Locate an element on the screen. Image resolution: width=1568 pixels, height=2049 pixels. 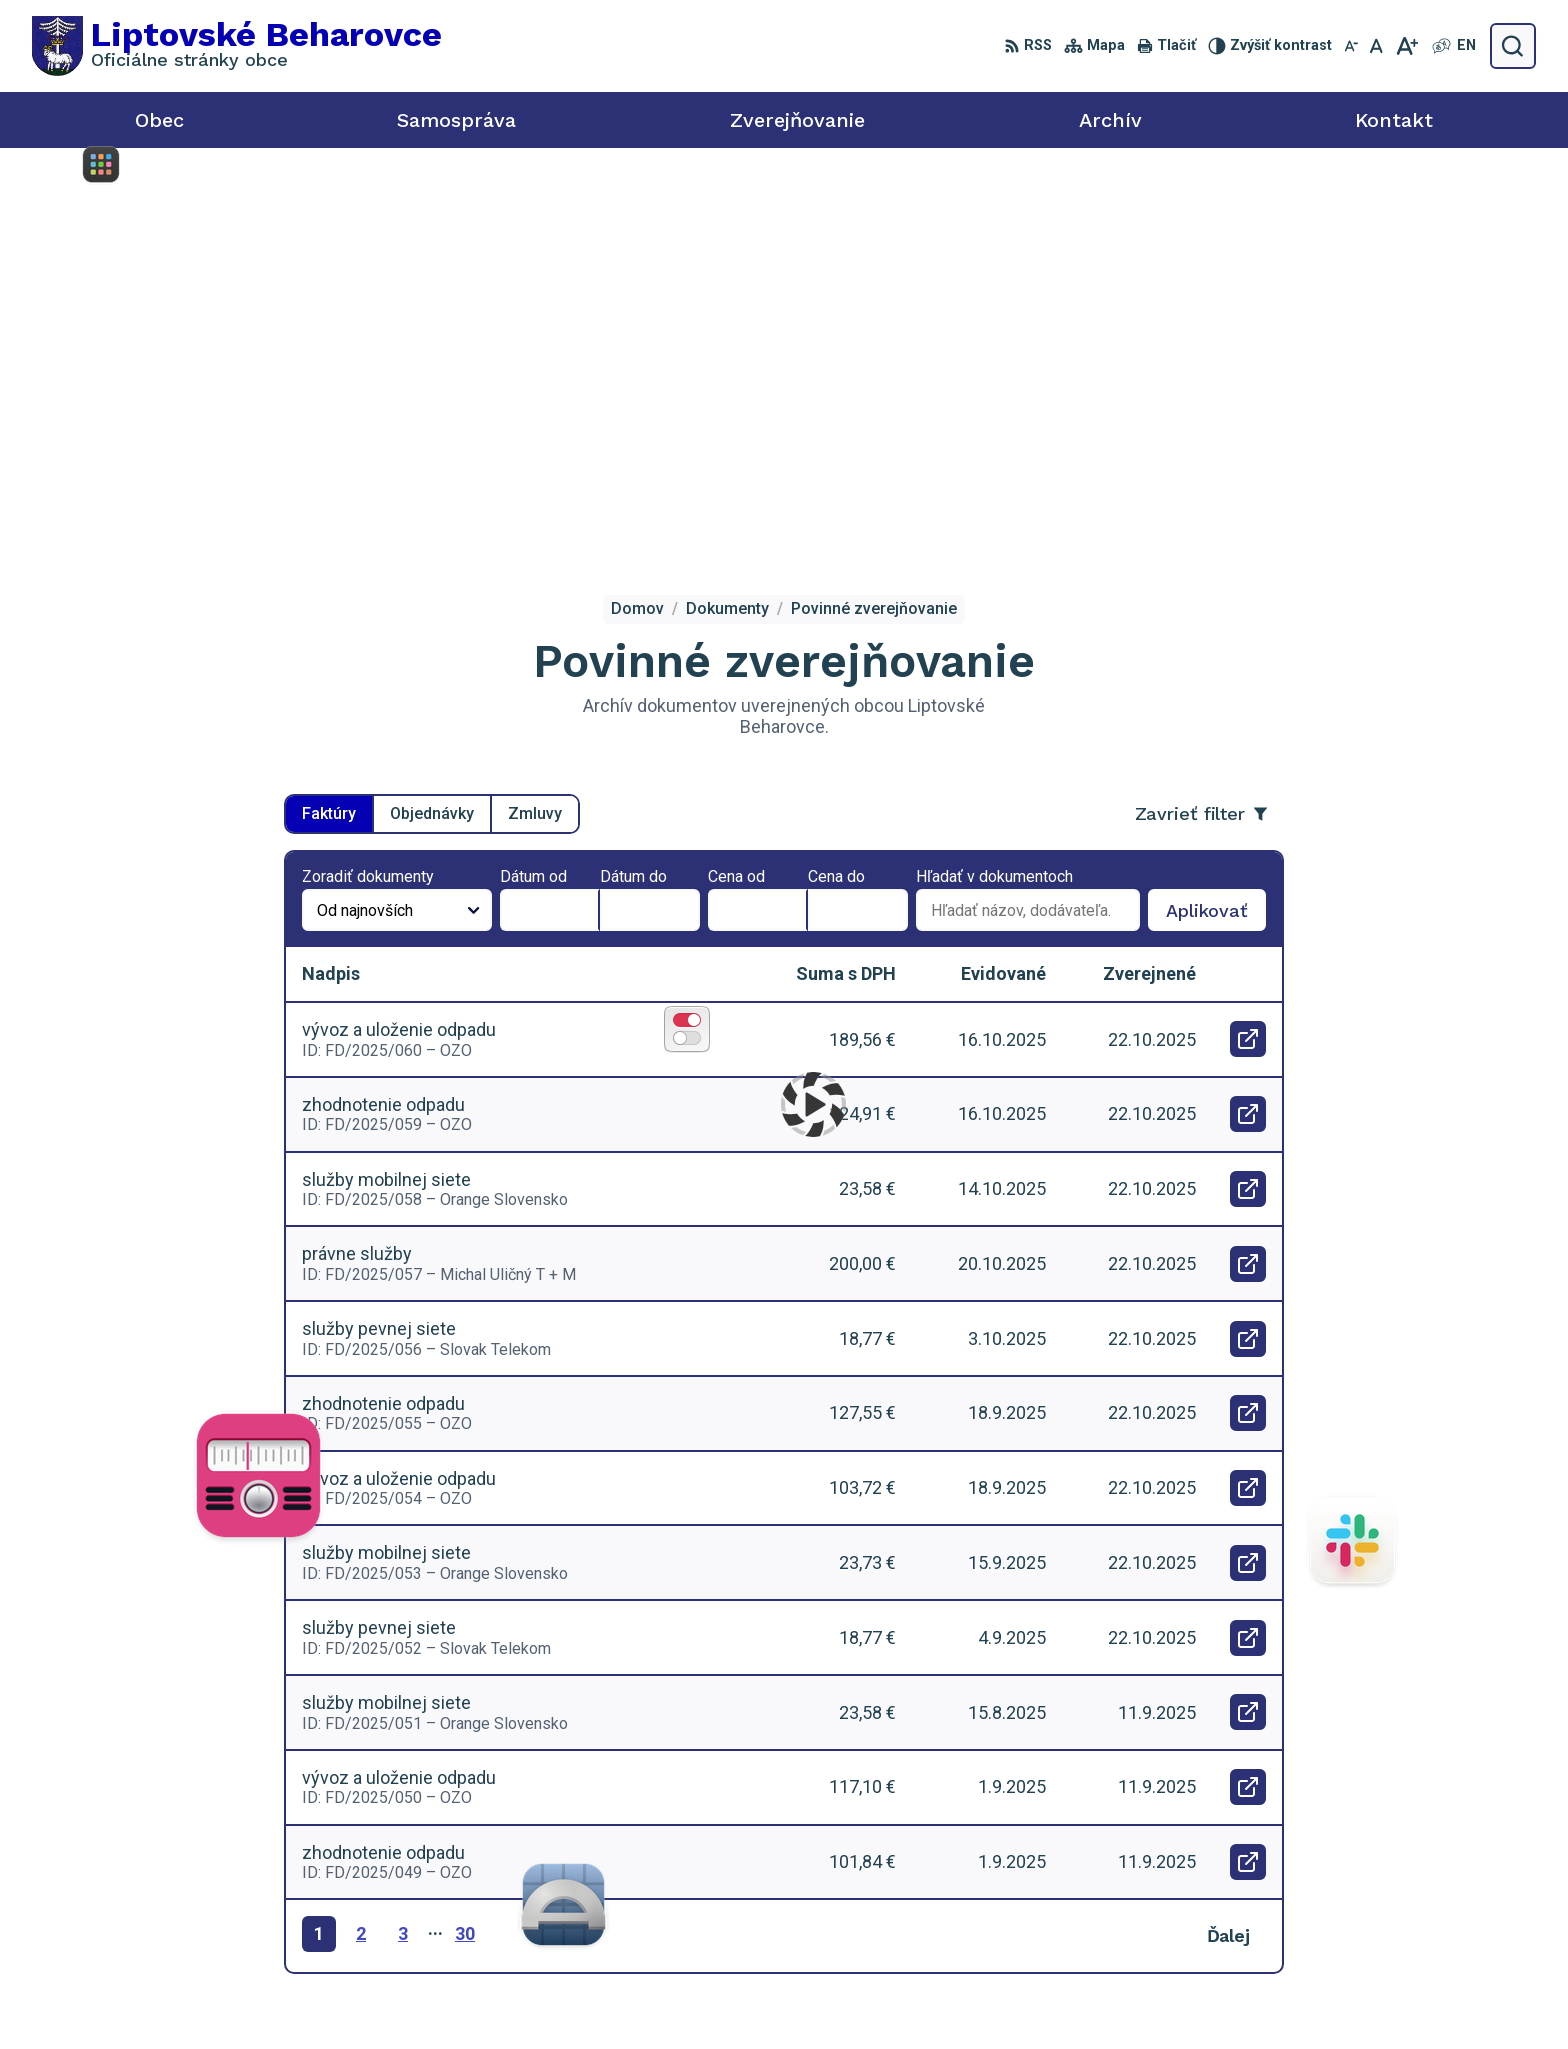
open tuner radio streaming app is located at coordinates (258, 1475).